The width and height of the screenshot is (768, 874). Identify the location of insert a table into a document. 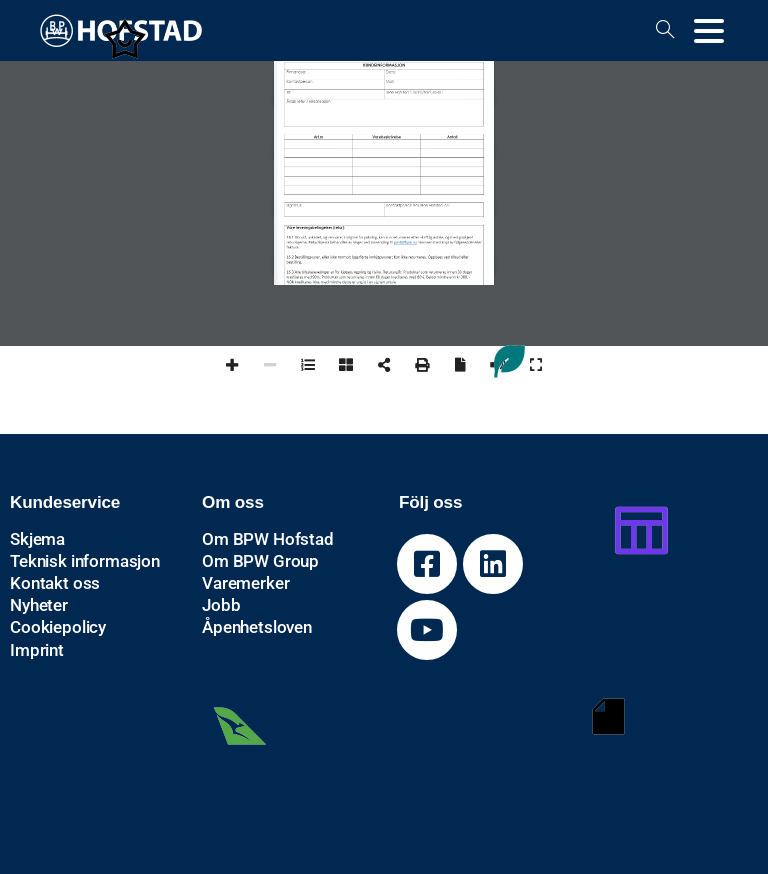
(641, 530).